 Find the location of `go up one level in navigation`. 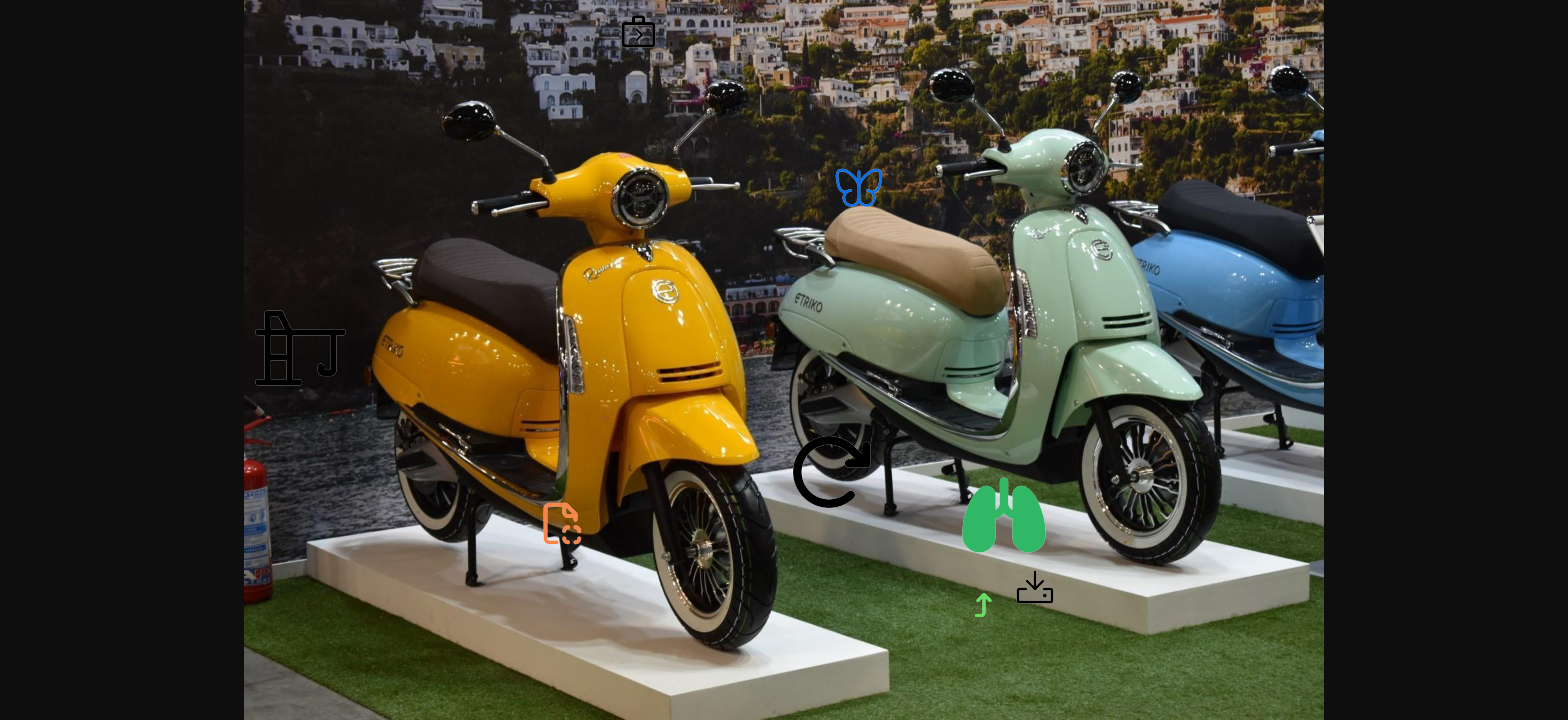

go up one level in navigation is located at coordinates (984, 605).